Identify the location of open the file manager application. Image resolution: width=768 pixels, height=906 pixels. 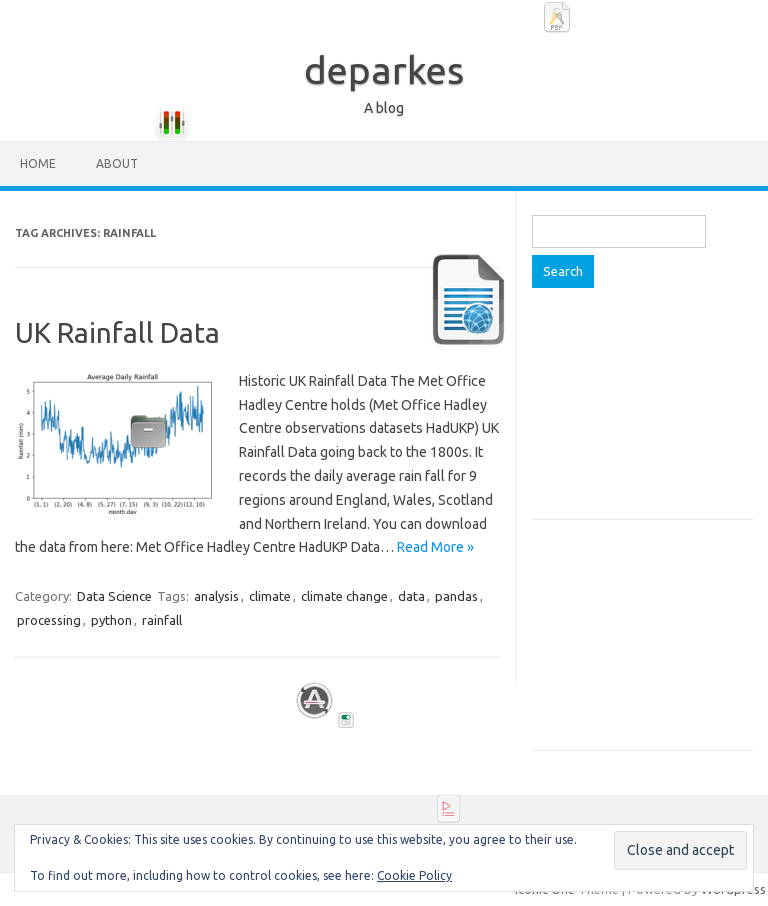
(148, 431).